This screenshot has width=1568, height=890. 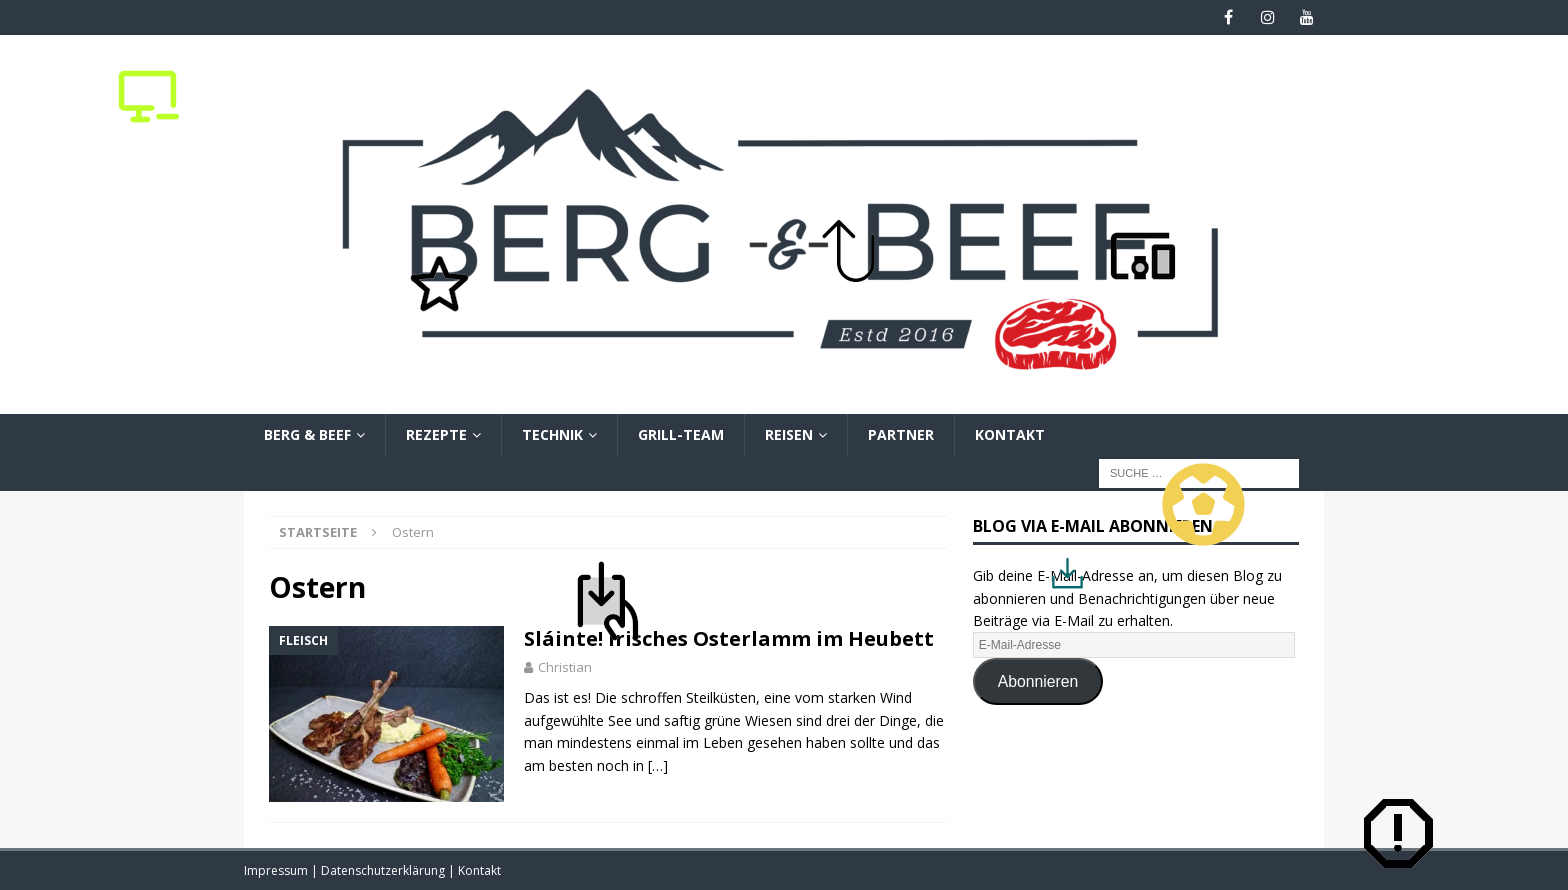 I want to click on withdraw cash or funds, so click(x=604, y=601).